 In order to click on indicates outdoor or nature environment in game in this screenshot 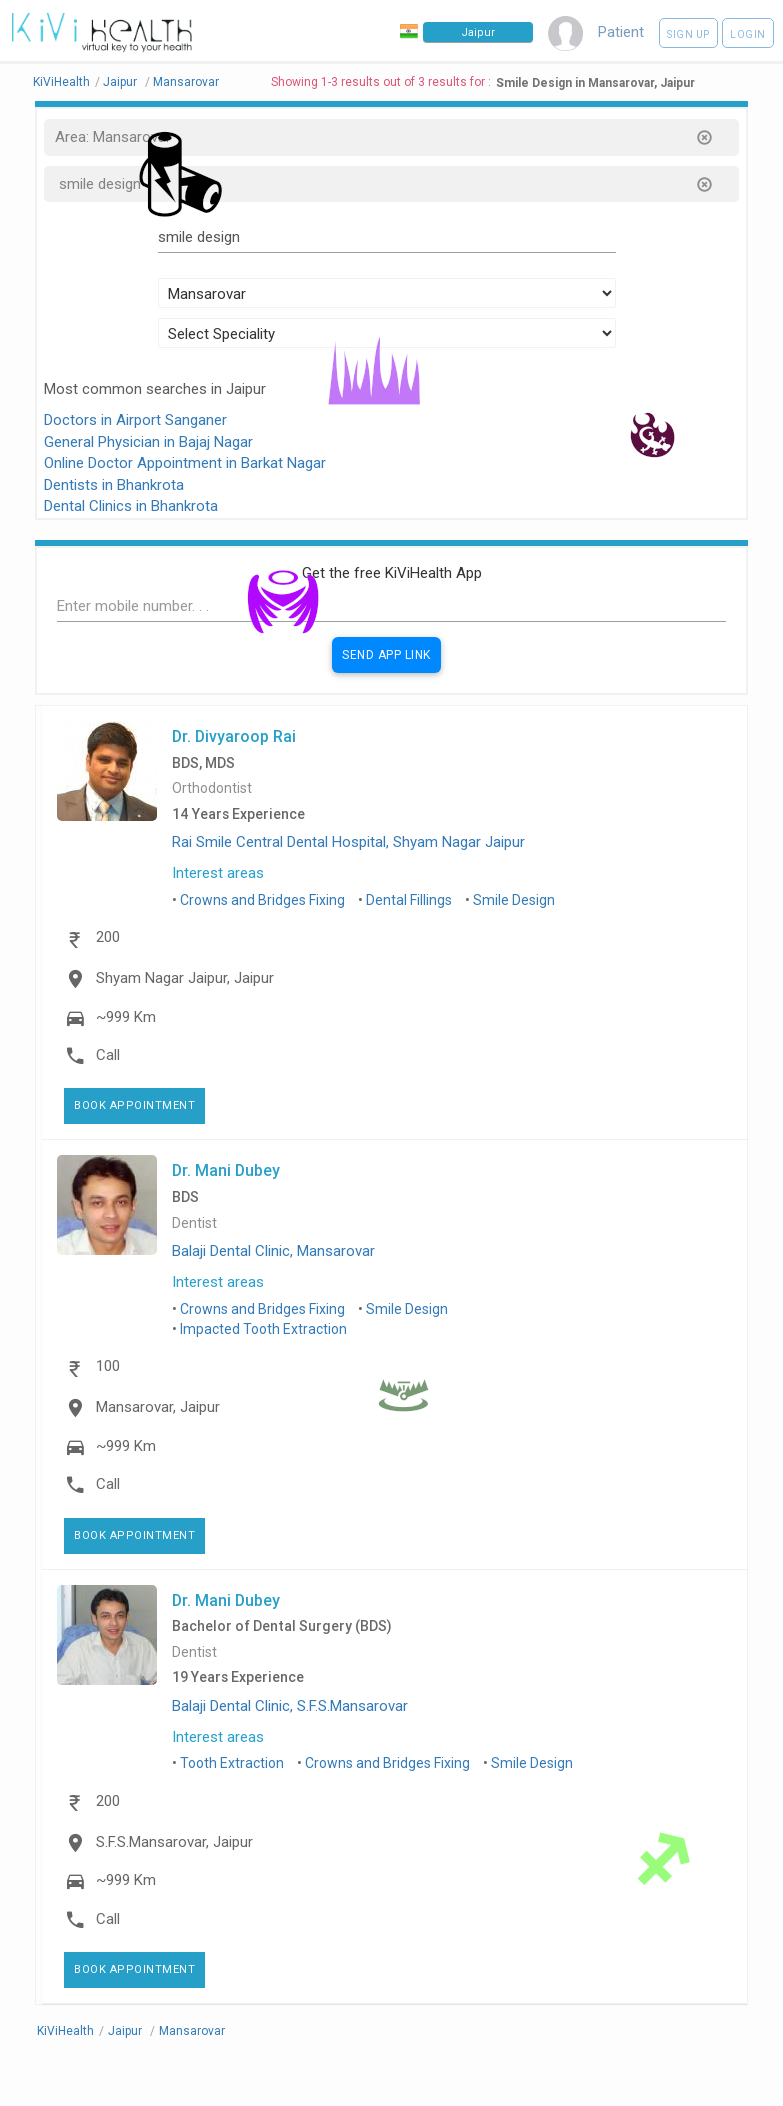, I will do `click(374, 359)`.